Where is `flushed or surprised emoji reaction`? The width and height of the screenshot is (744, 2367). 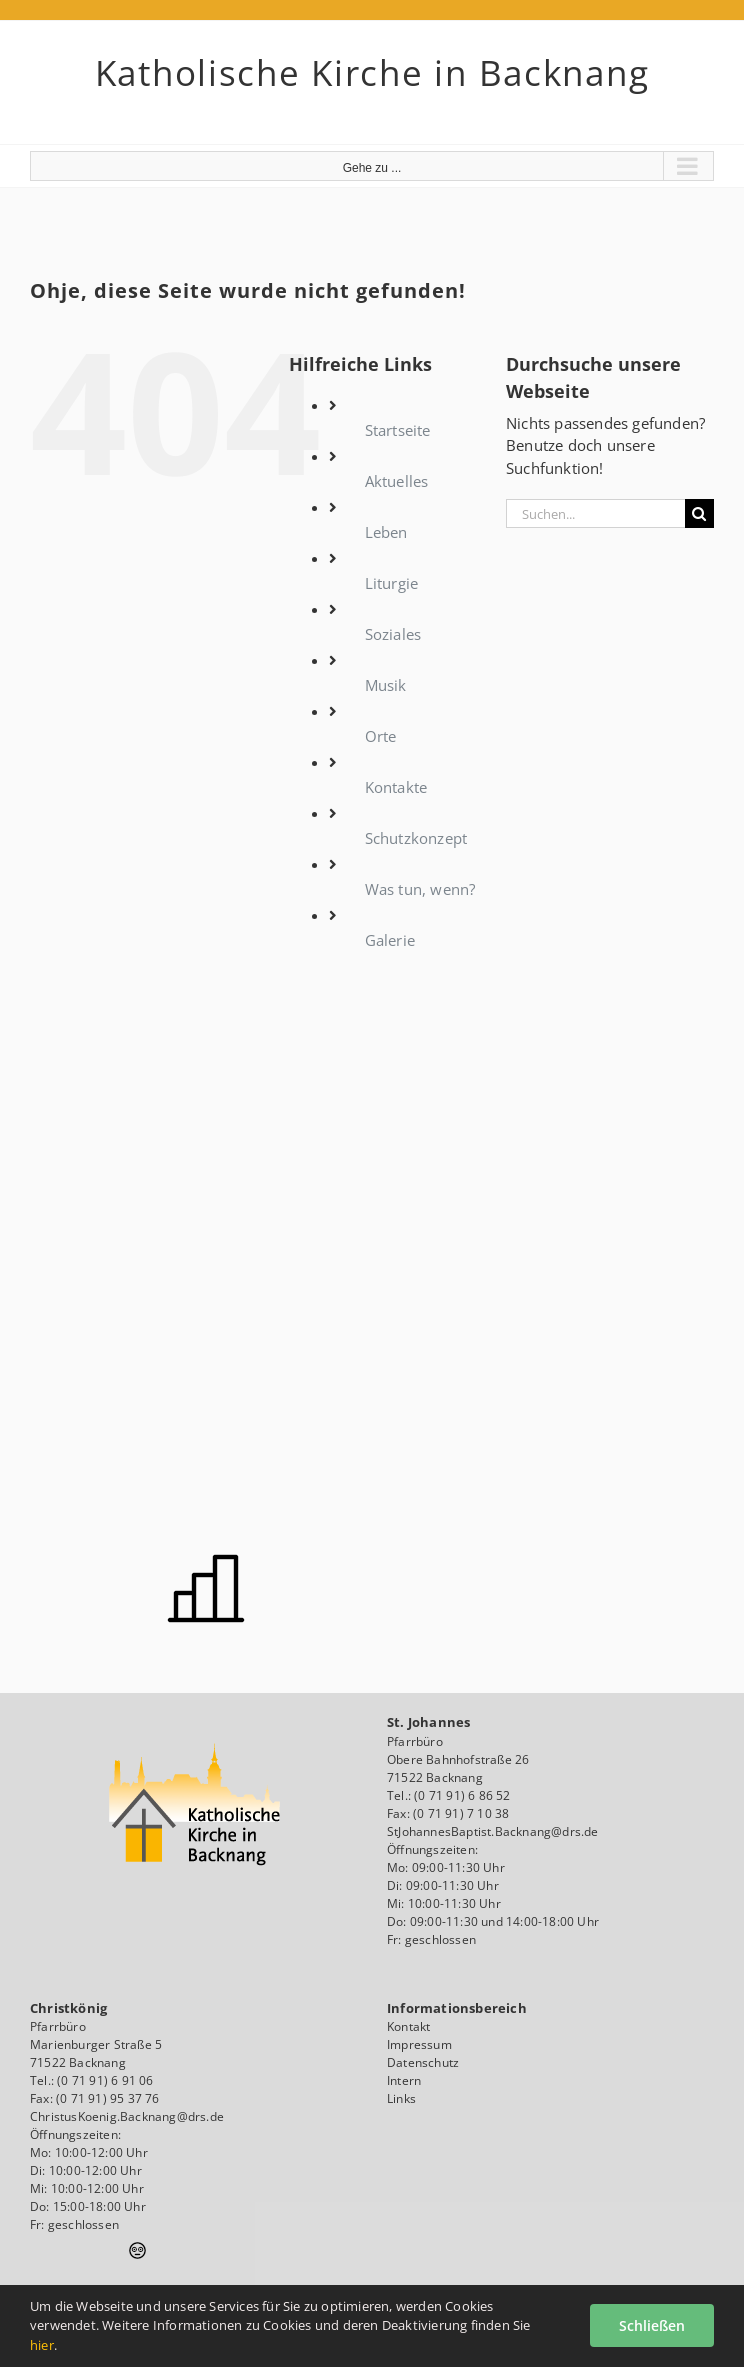
flushed or surprised emoji reaction is located at coordinates (137, 2250).